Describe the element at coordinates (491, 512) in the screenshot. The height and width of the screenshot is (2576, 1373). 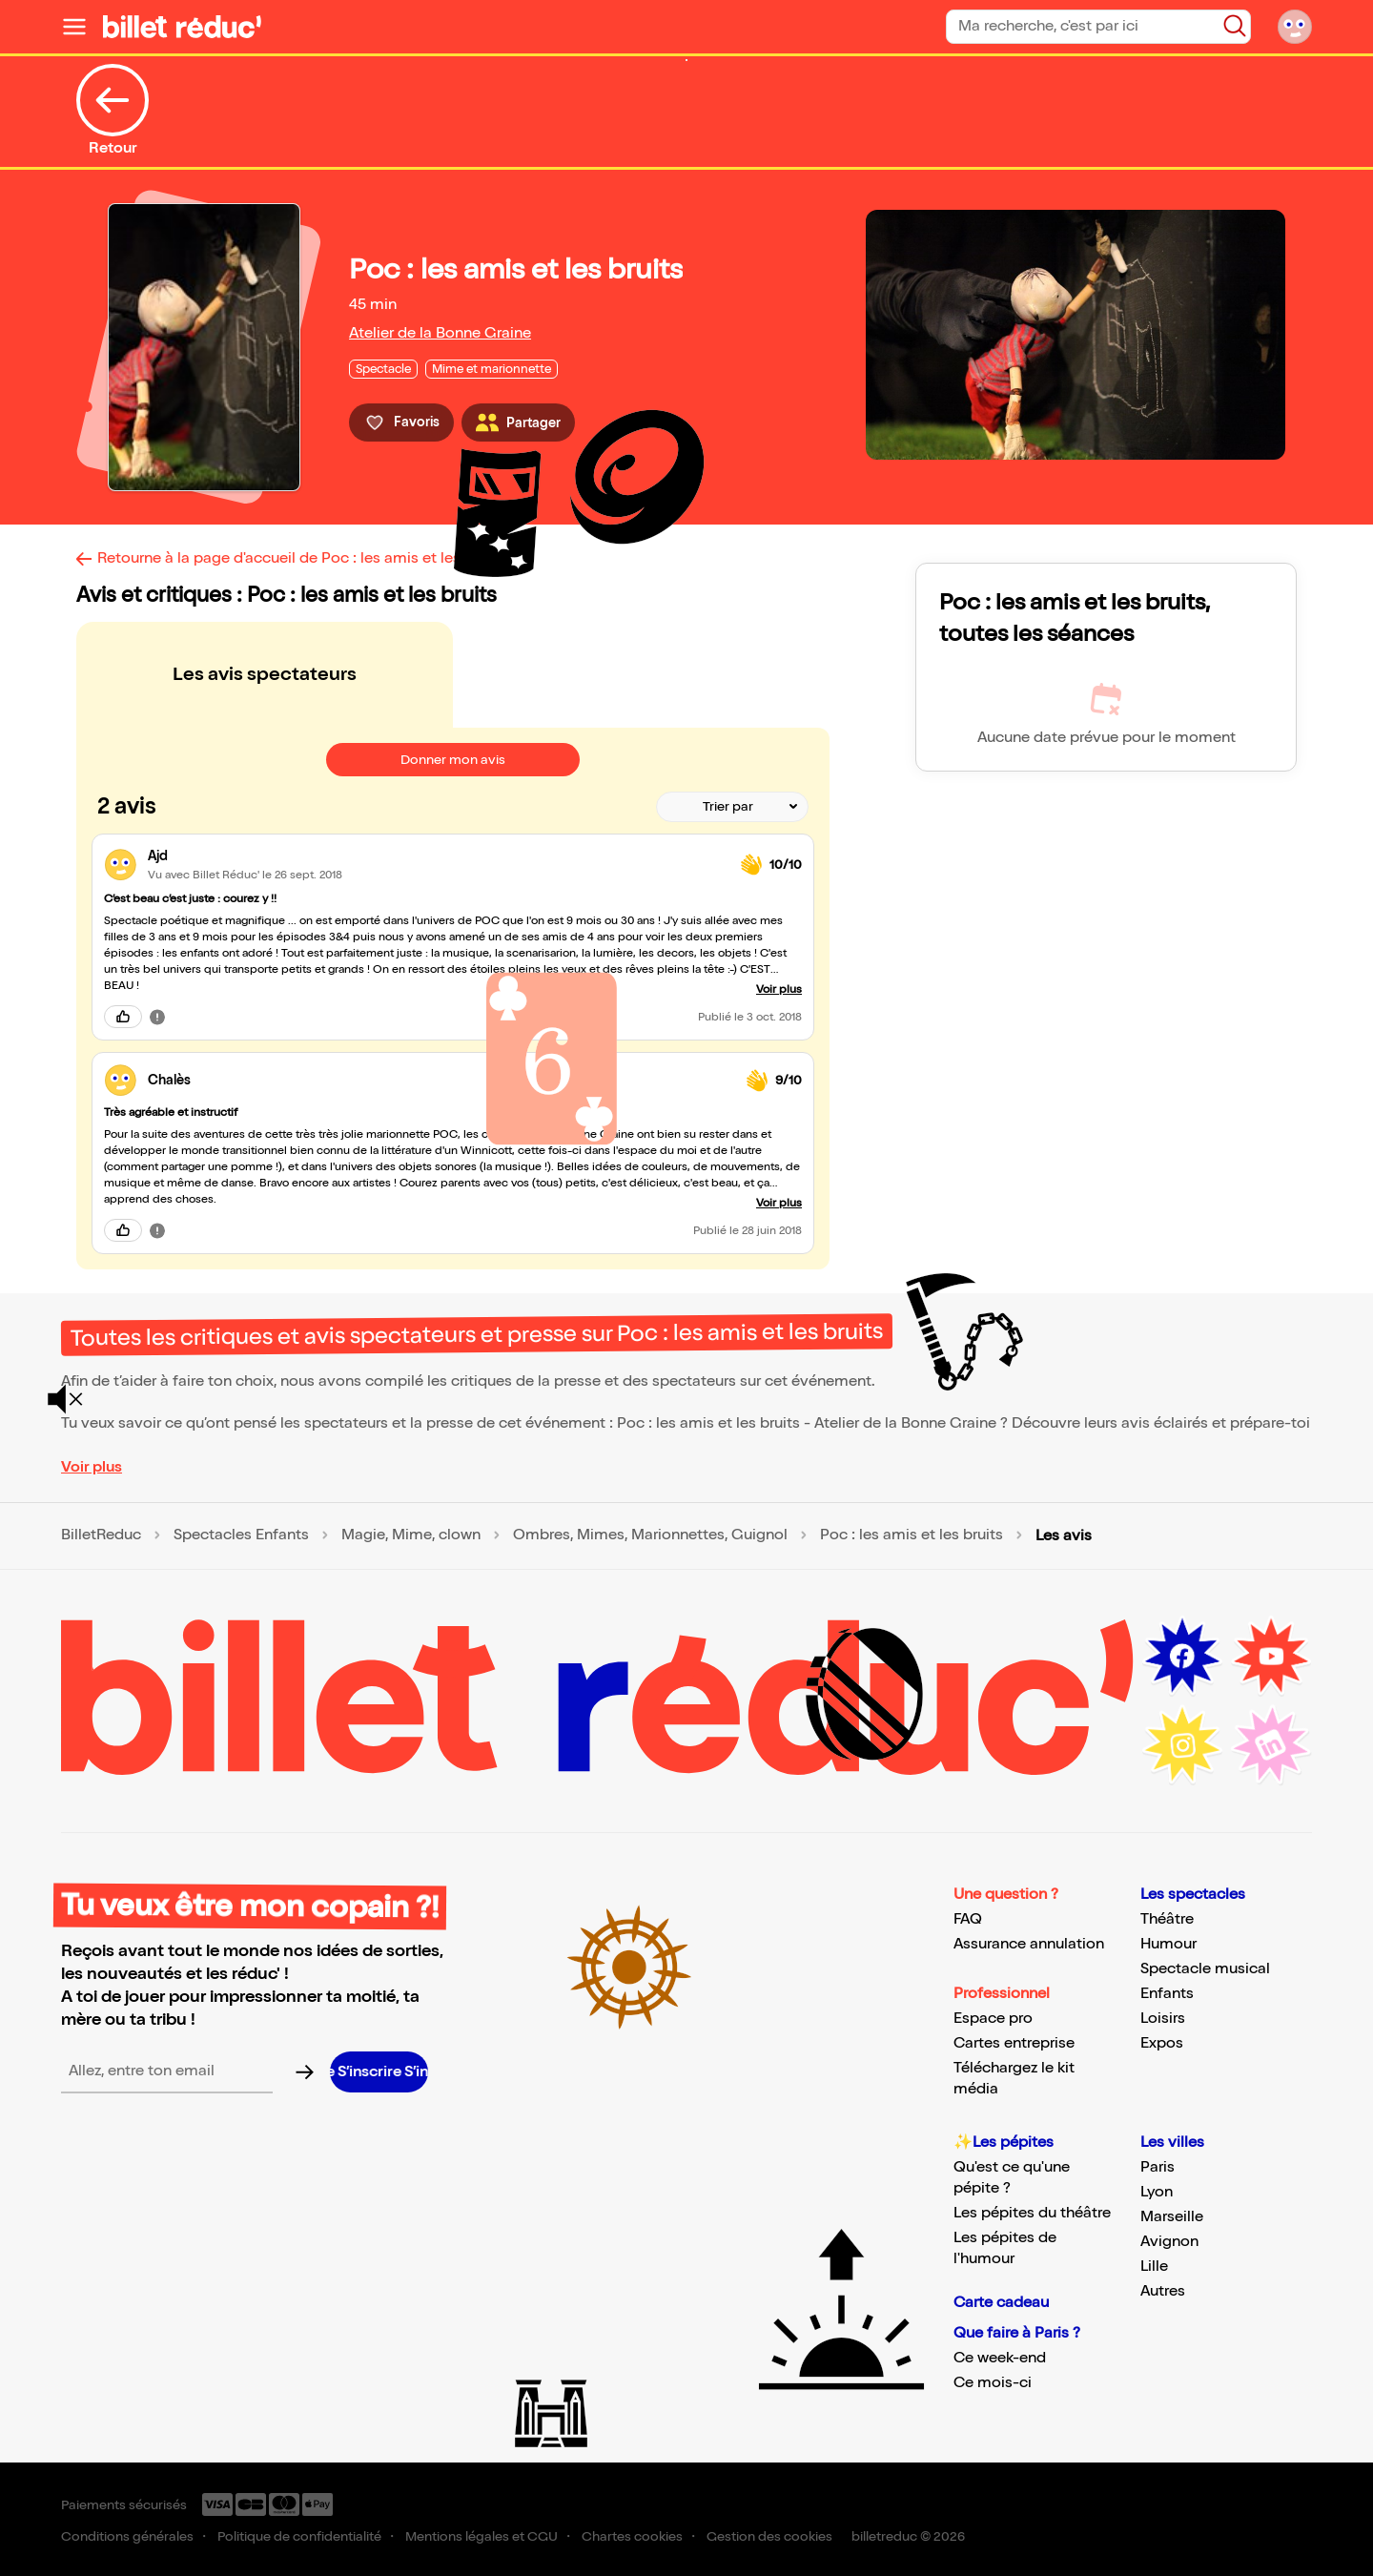
I see `access defense or protection settings` at that location.